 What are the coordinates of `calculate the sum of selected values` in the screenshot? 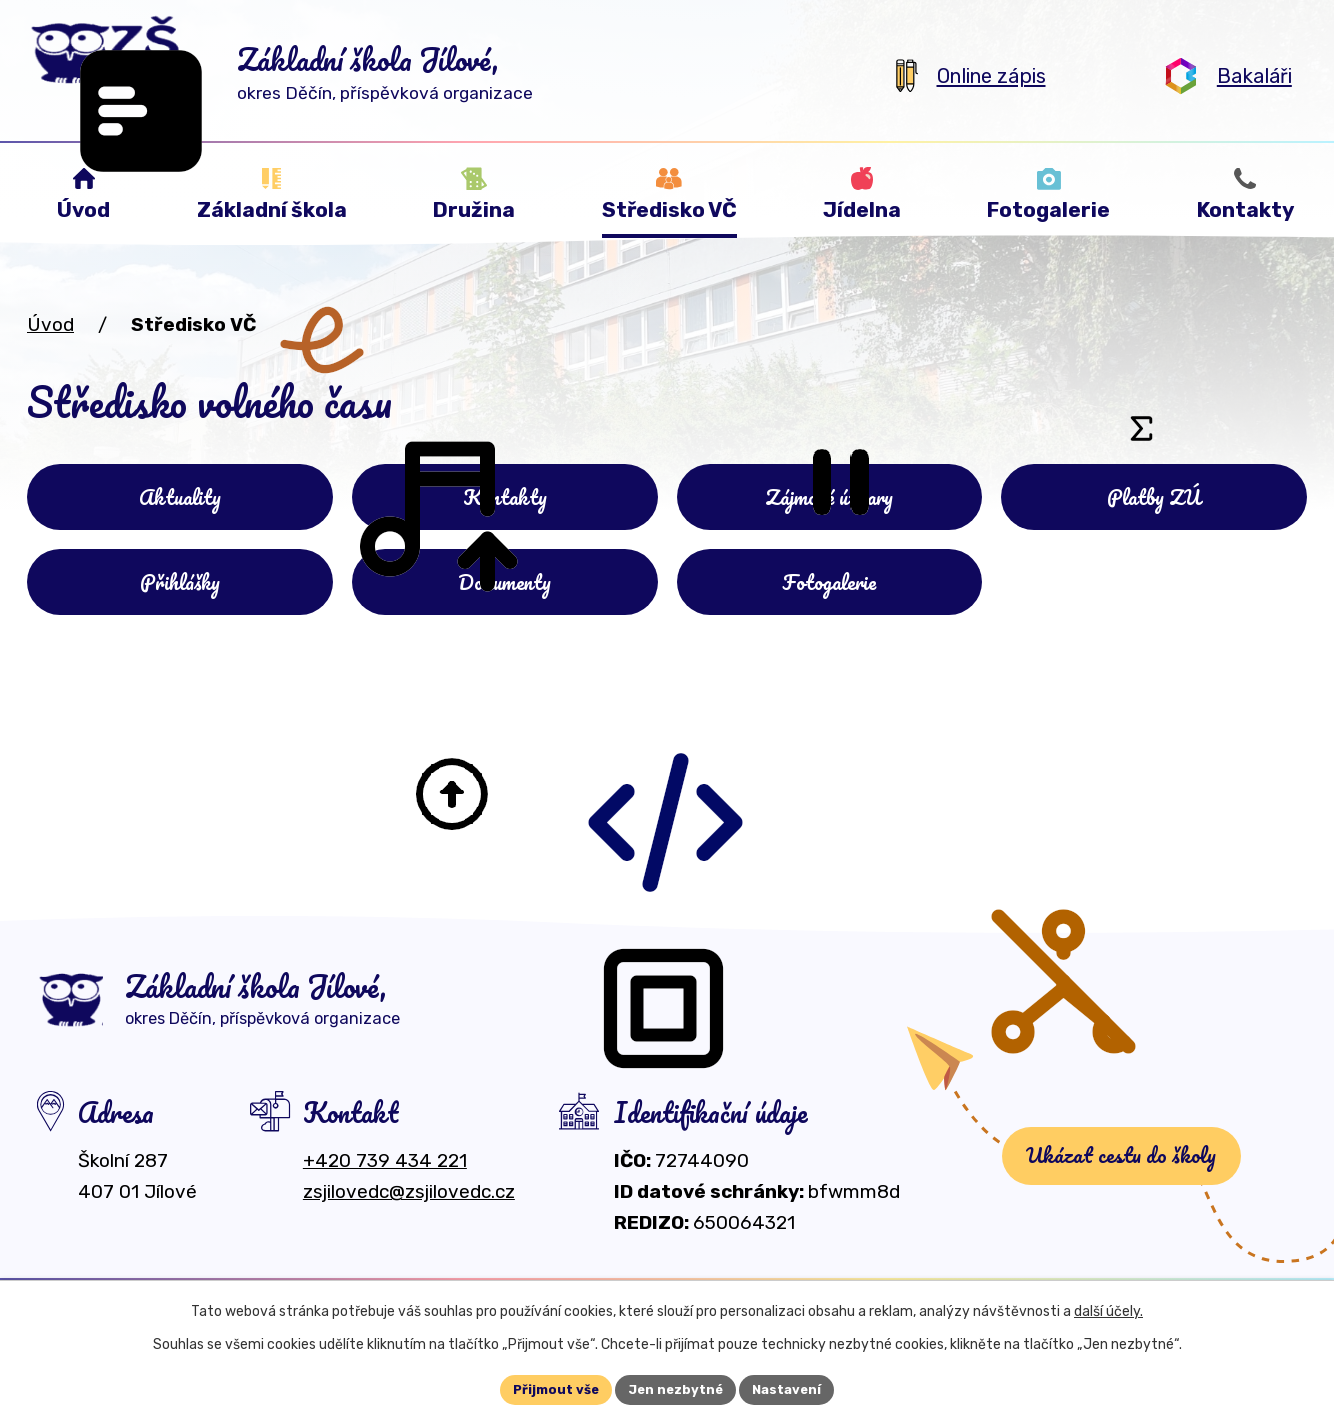 It's located at (1141, 428).